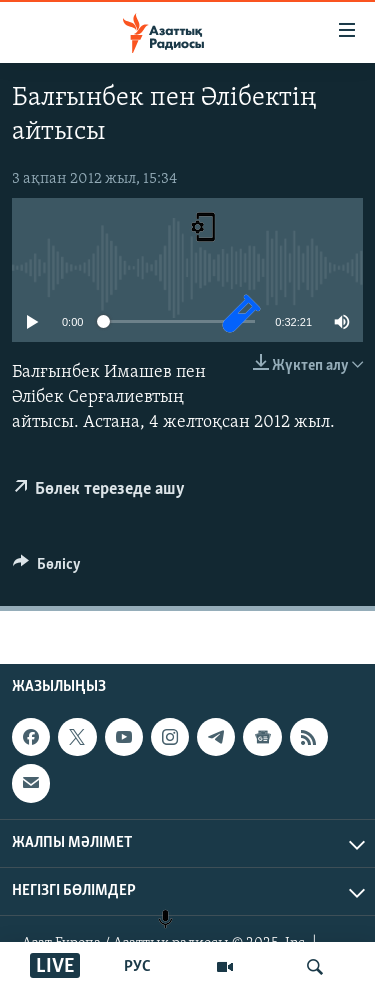  I want to click on configure device connection settings, so click(203, 227).